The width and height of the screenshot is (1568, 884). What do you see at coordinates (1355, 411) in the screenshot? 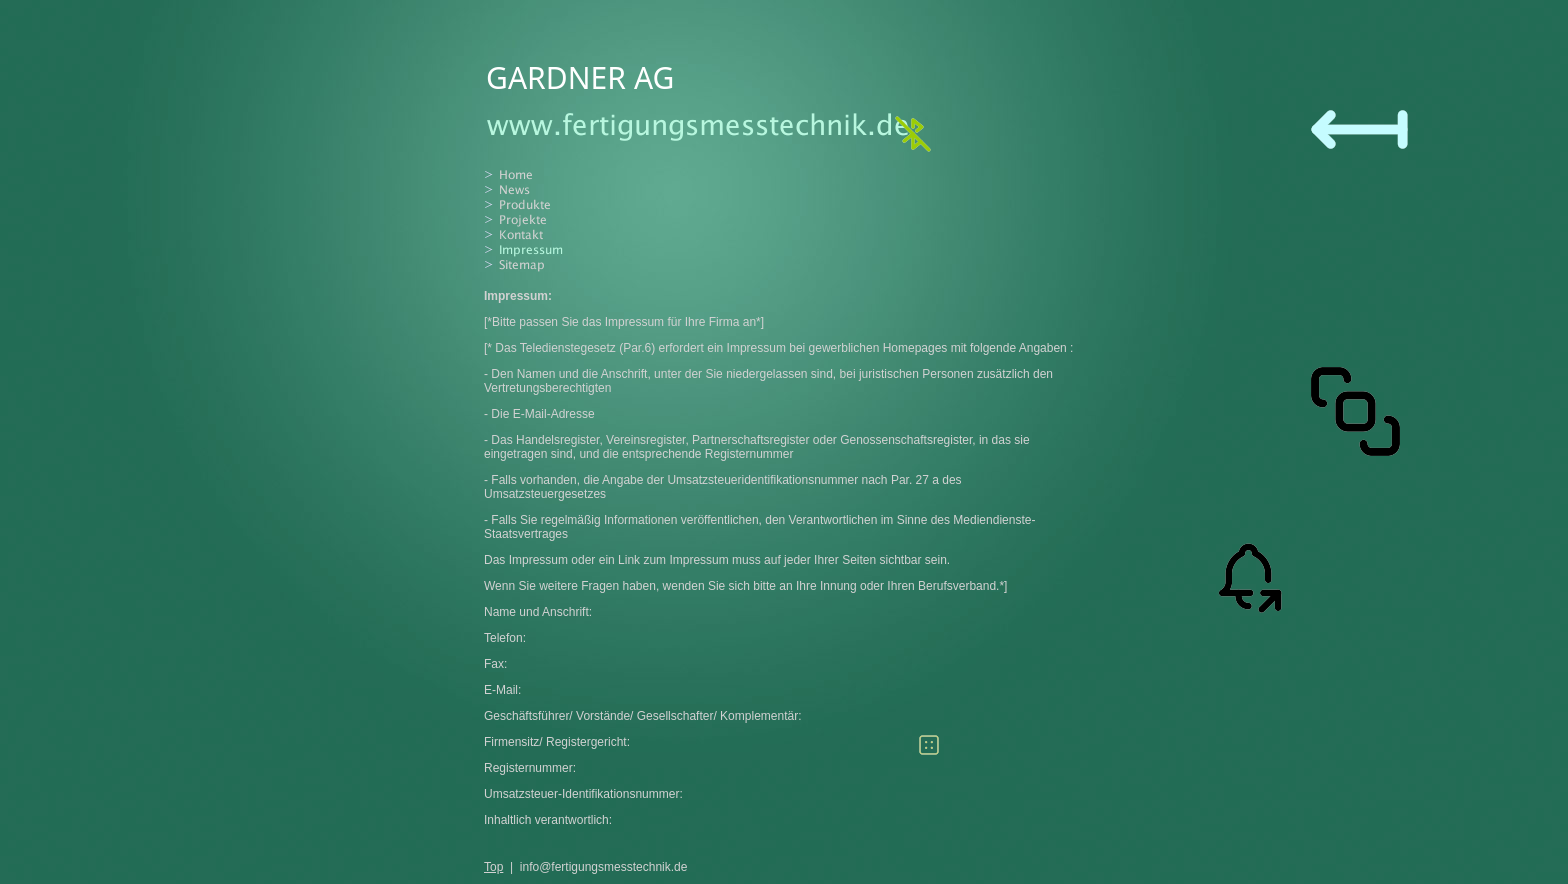
I see `bring selected layer to front` at bounding box center [1355, 411].